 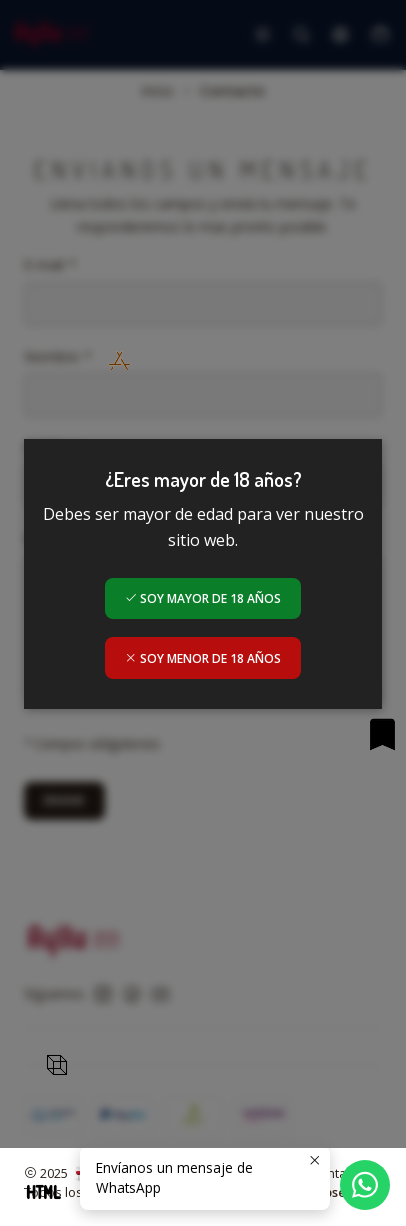 What do you see at coordinates (57, 1065) in the screenshot?
I see `view 3D model or object` at bounding box center [57, 1065].